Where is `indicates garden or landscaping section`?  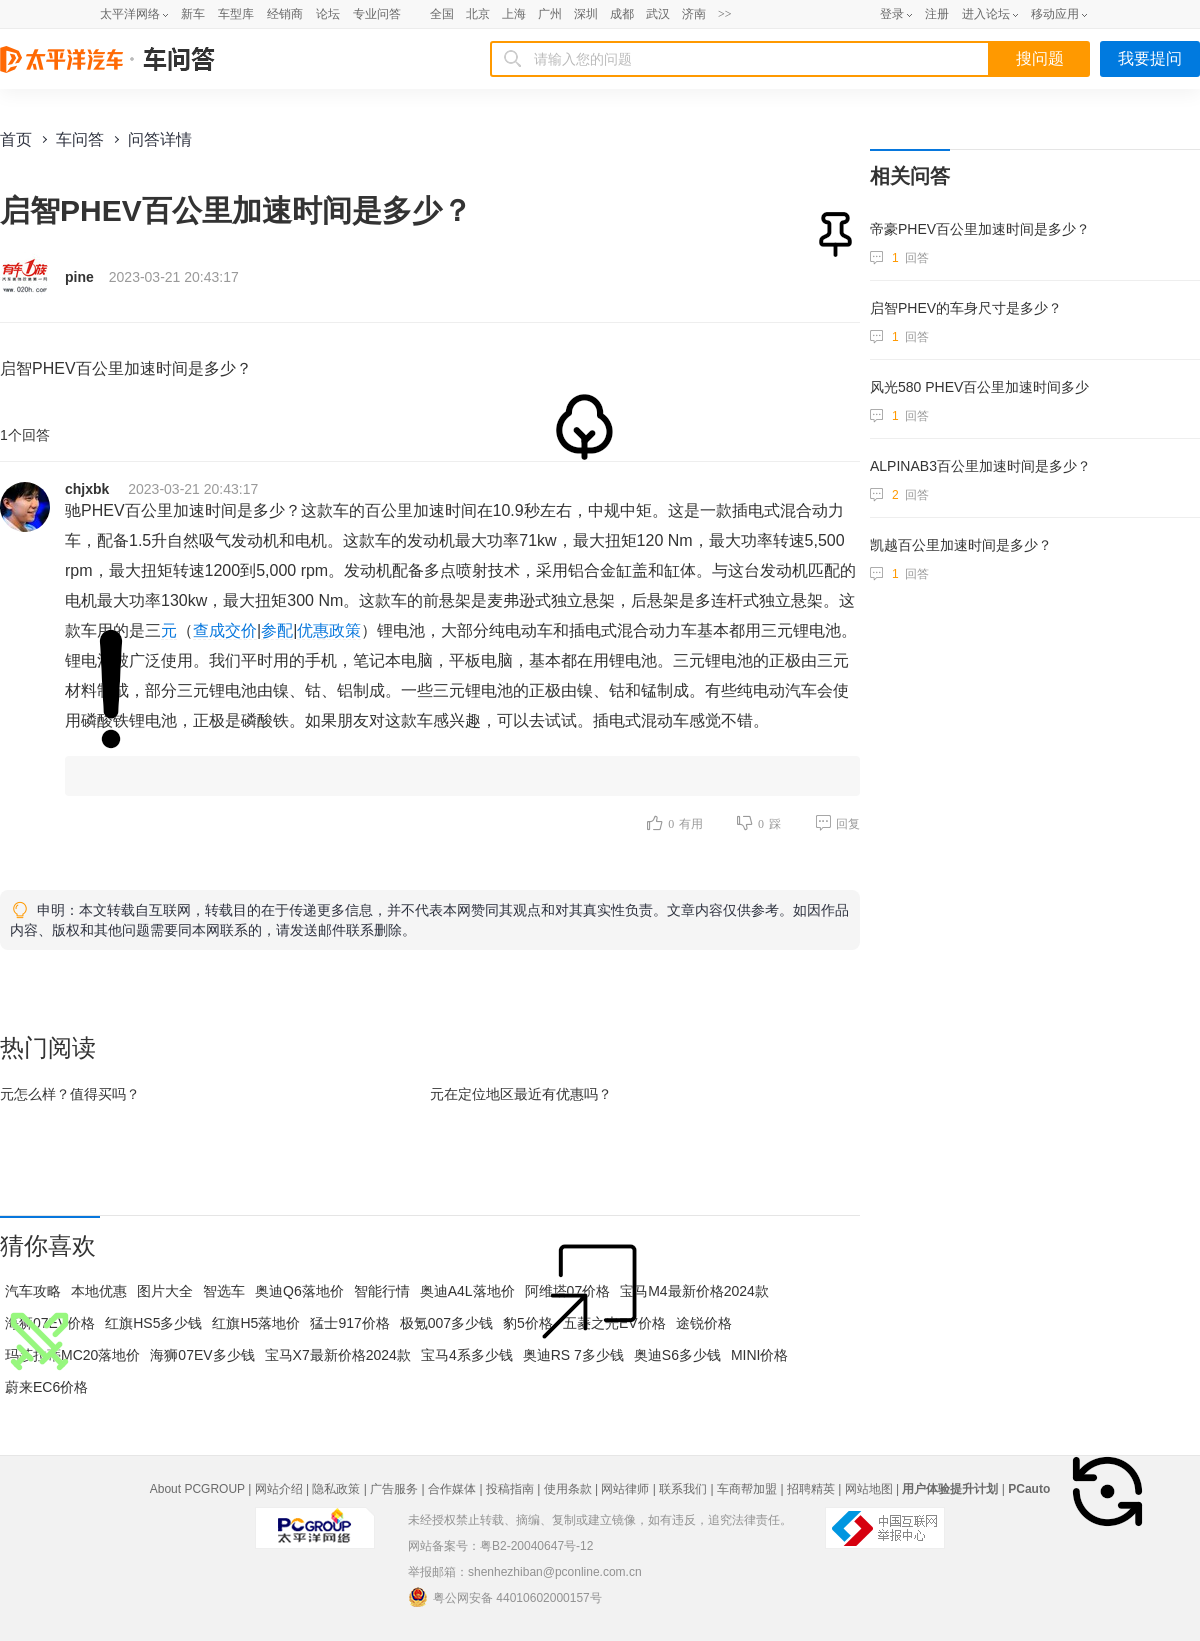
indicates garden or landscaping section is located at coordinates (584, 425).